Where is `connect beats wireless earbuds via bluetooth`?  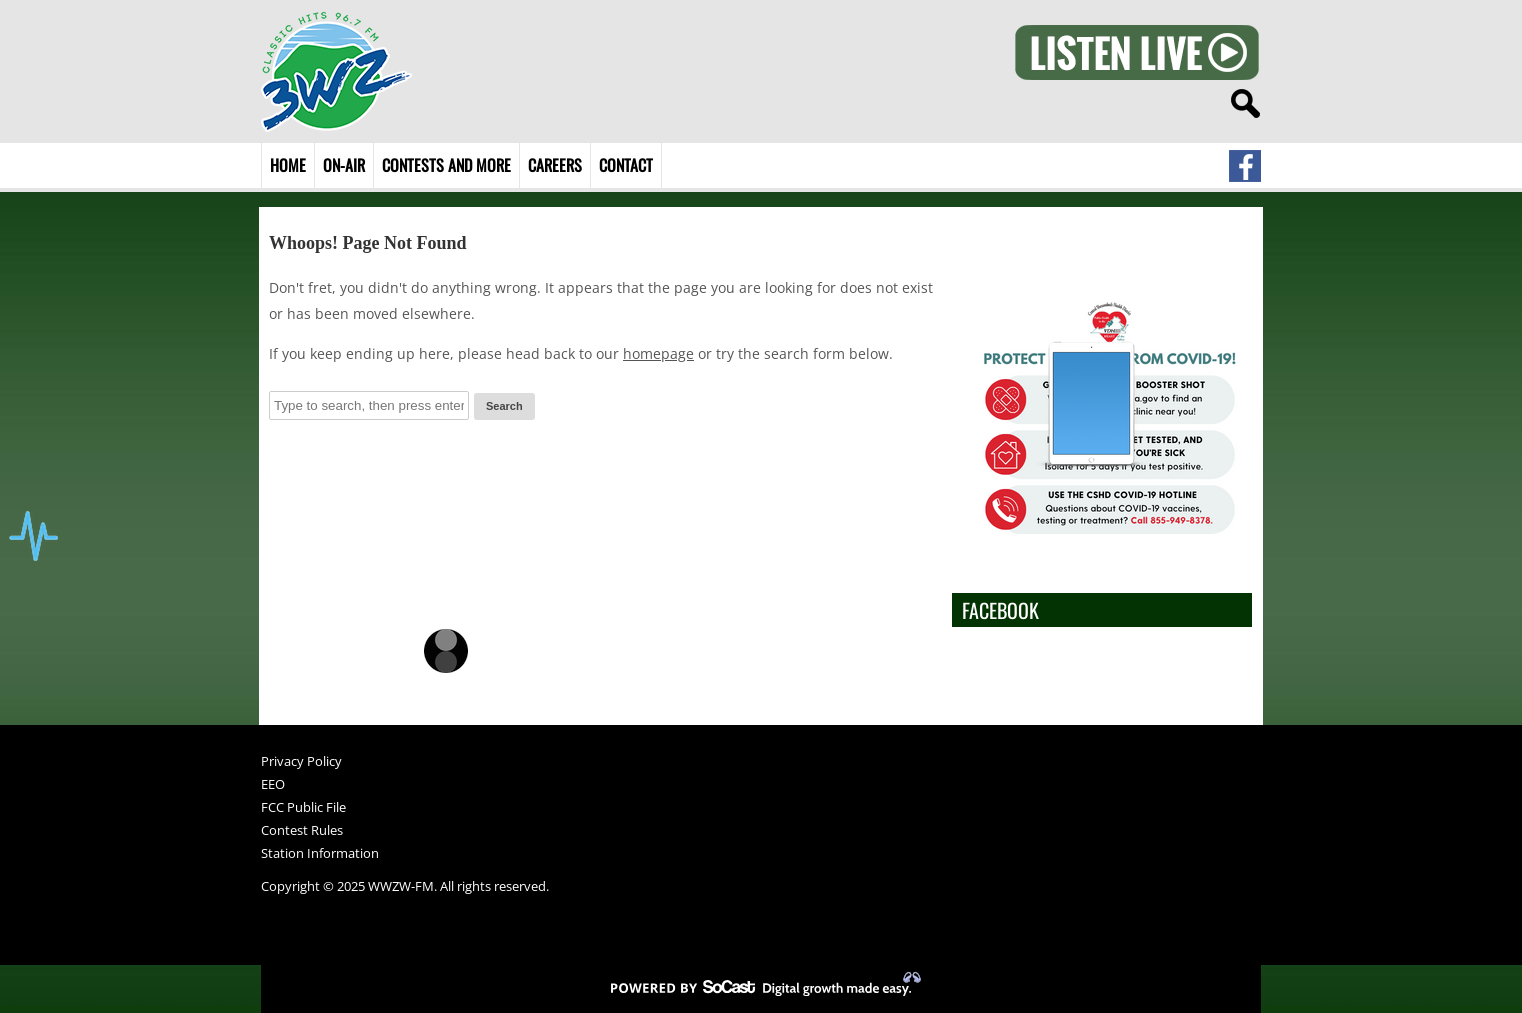 connect beats wireless earbuds via bluetooth is located at coordinates (912, 978).